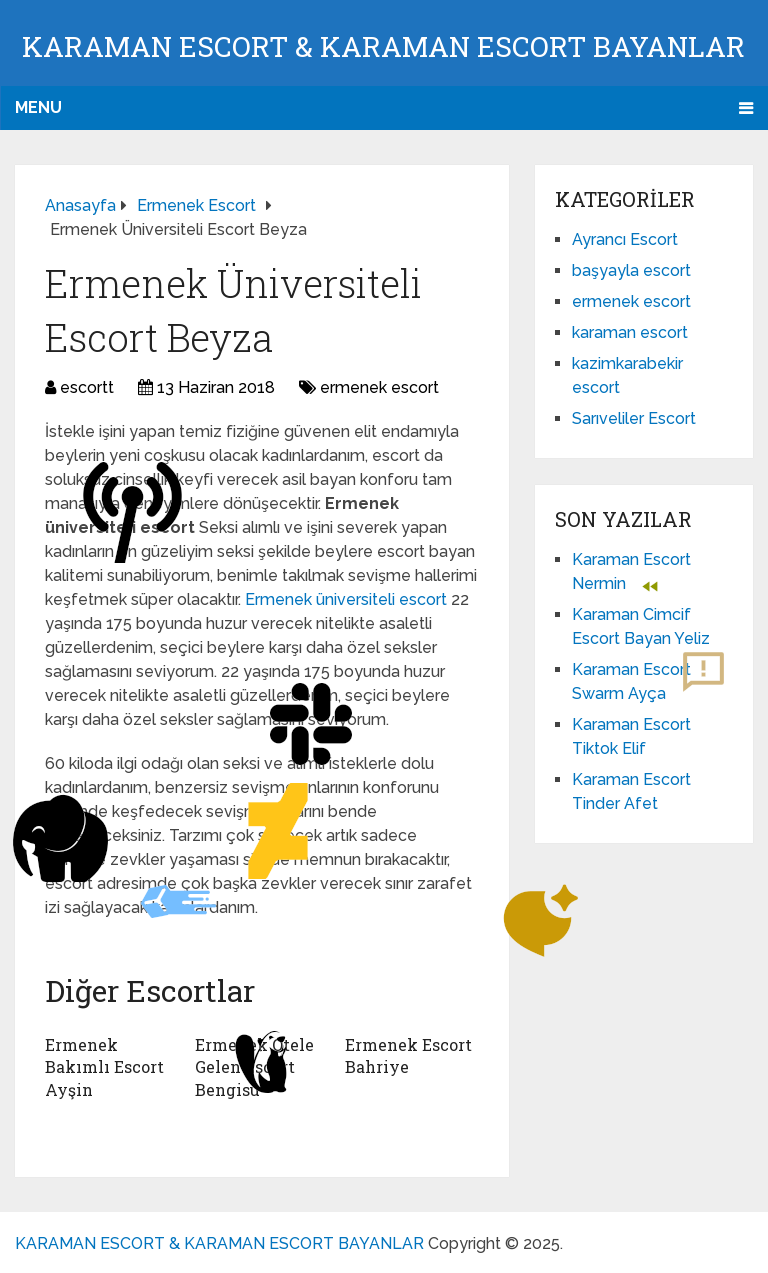 Image resolution: width=768 pixels, height=1273 pixels. I want to click on rewind or skip backward in media playback, so click(650, 586).